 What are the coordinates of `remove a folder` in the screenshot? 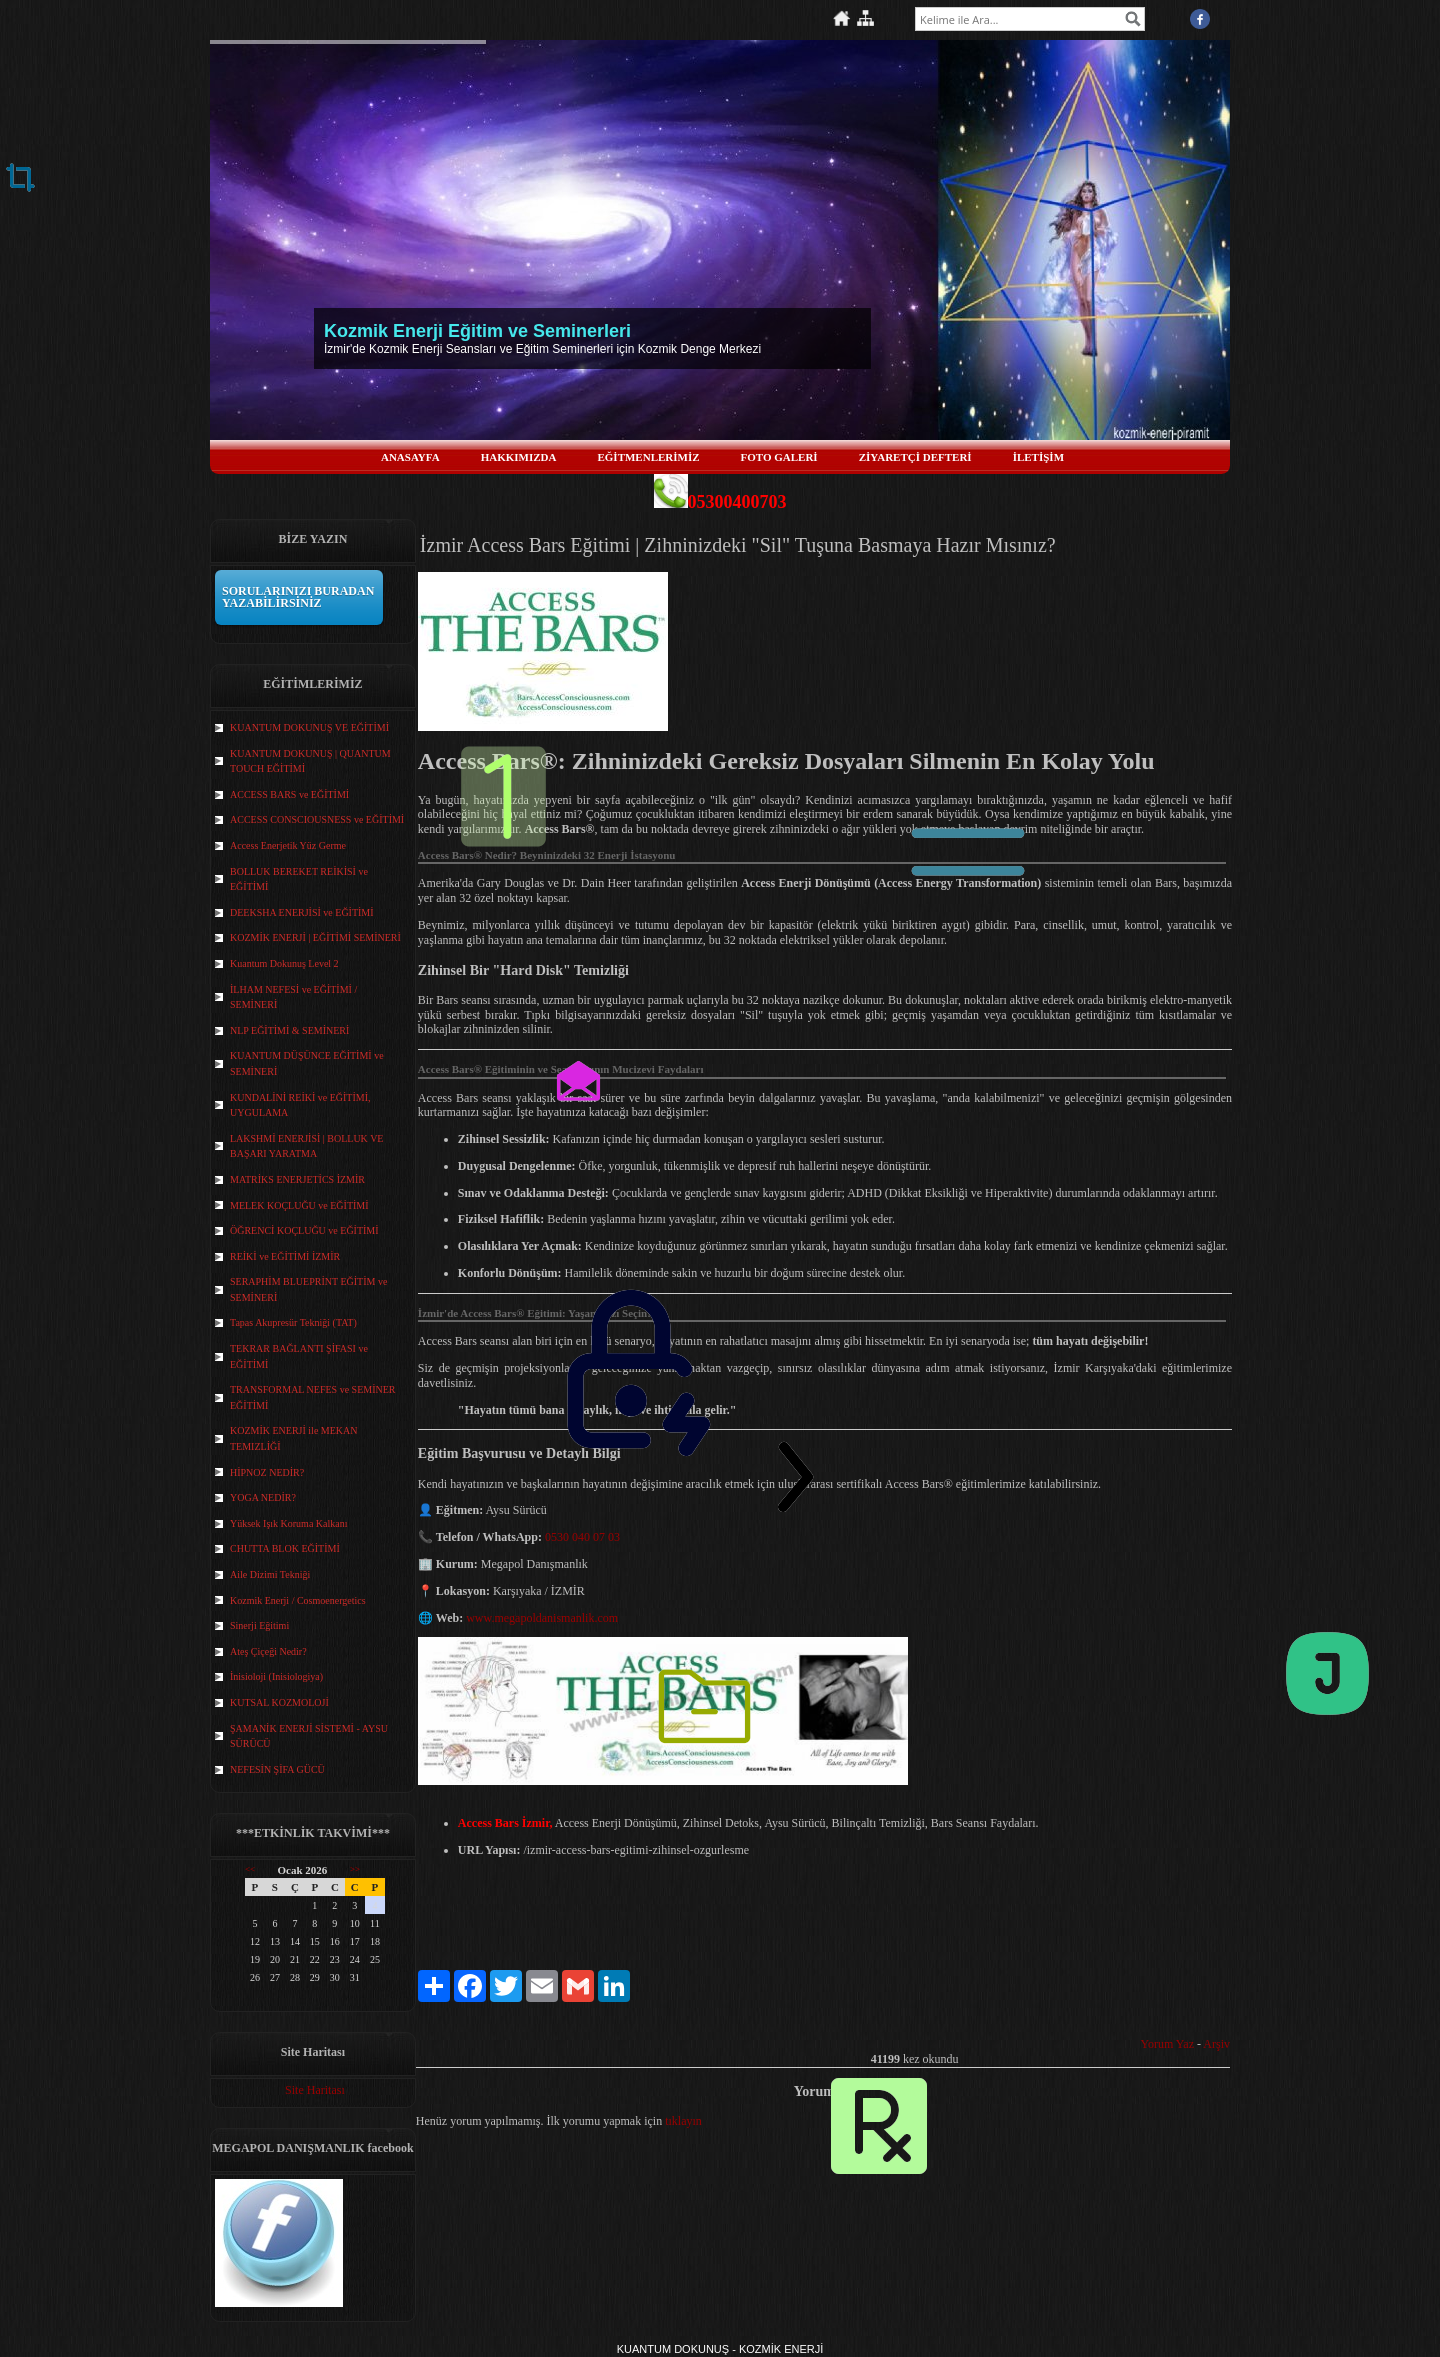 It's located at (704, 1704).